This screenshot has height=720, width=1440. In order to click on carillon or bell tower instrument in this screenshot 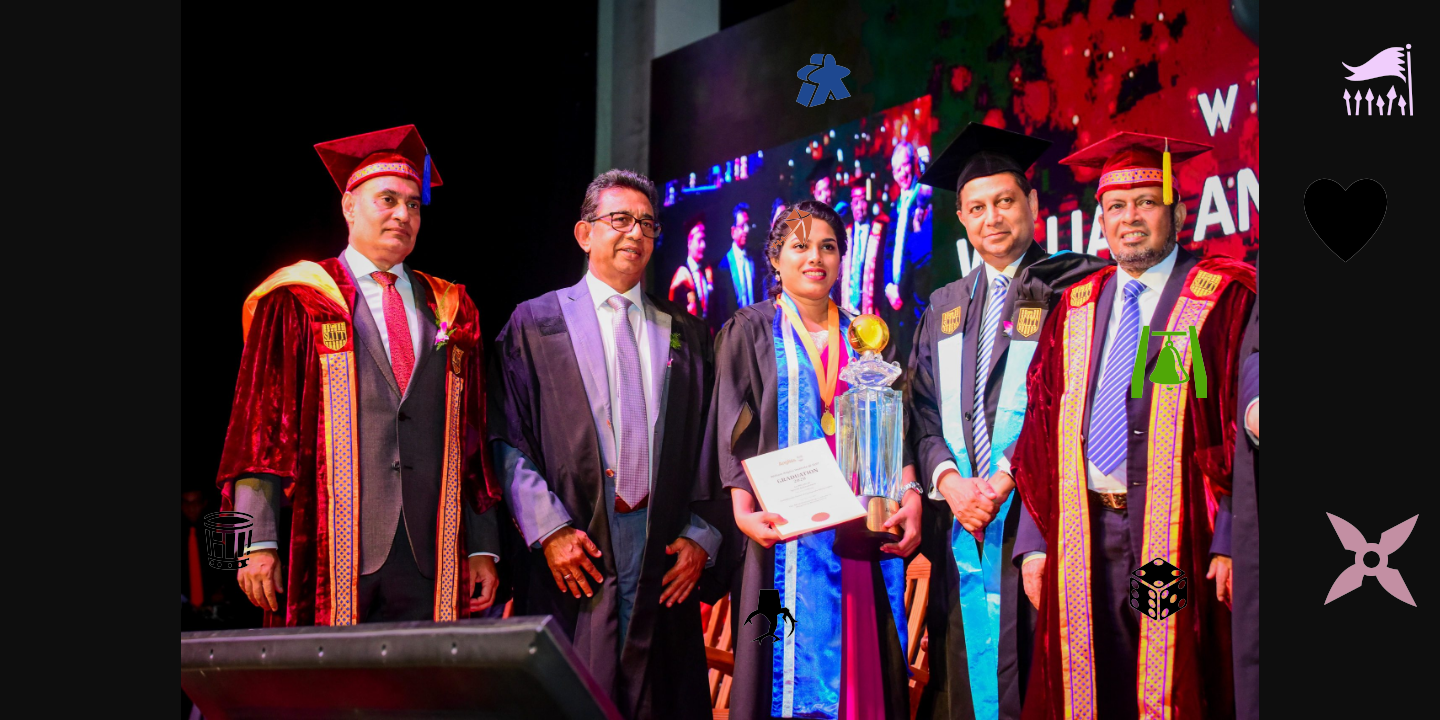, I will do `click(1169, 362)`.